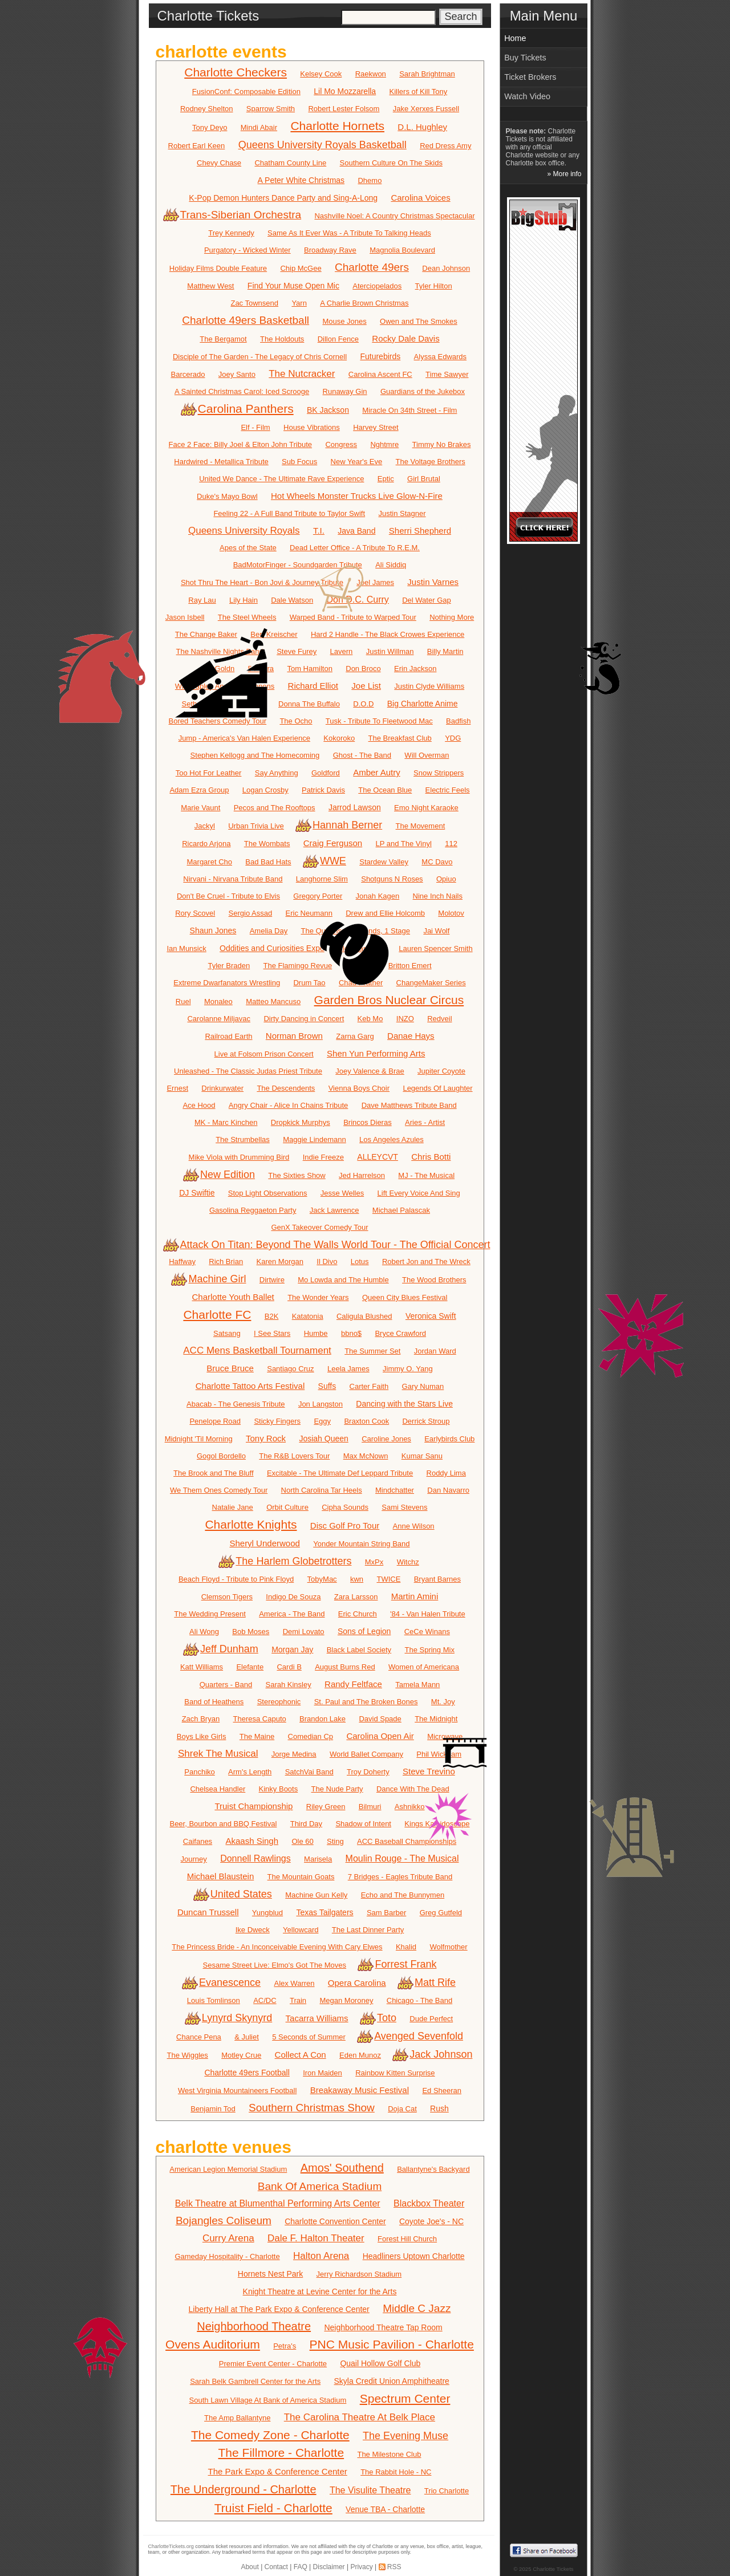 The height and width of the screenshot is (2576, 730). What do you see at coordinates (448, 1817) in the screenshot?
I see `indicates an eclipse or celestial event in a game` at bounding box center [448, 1817].